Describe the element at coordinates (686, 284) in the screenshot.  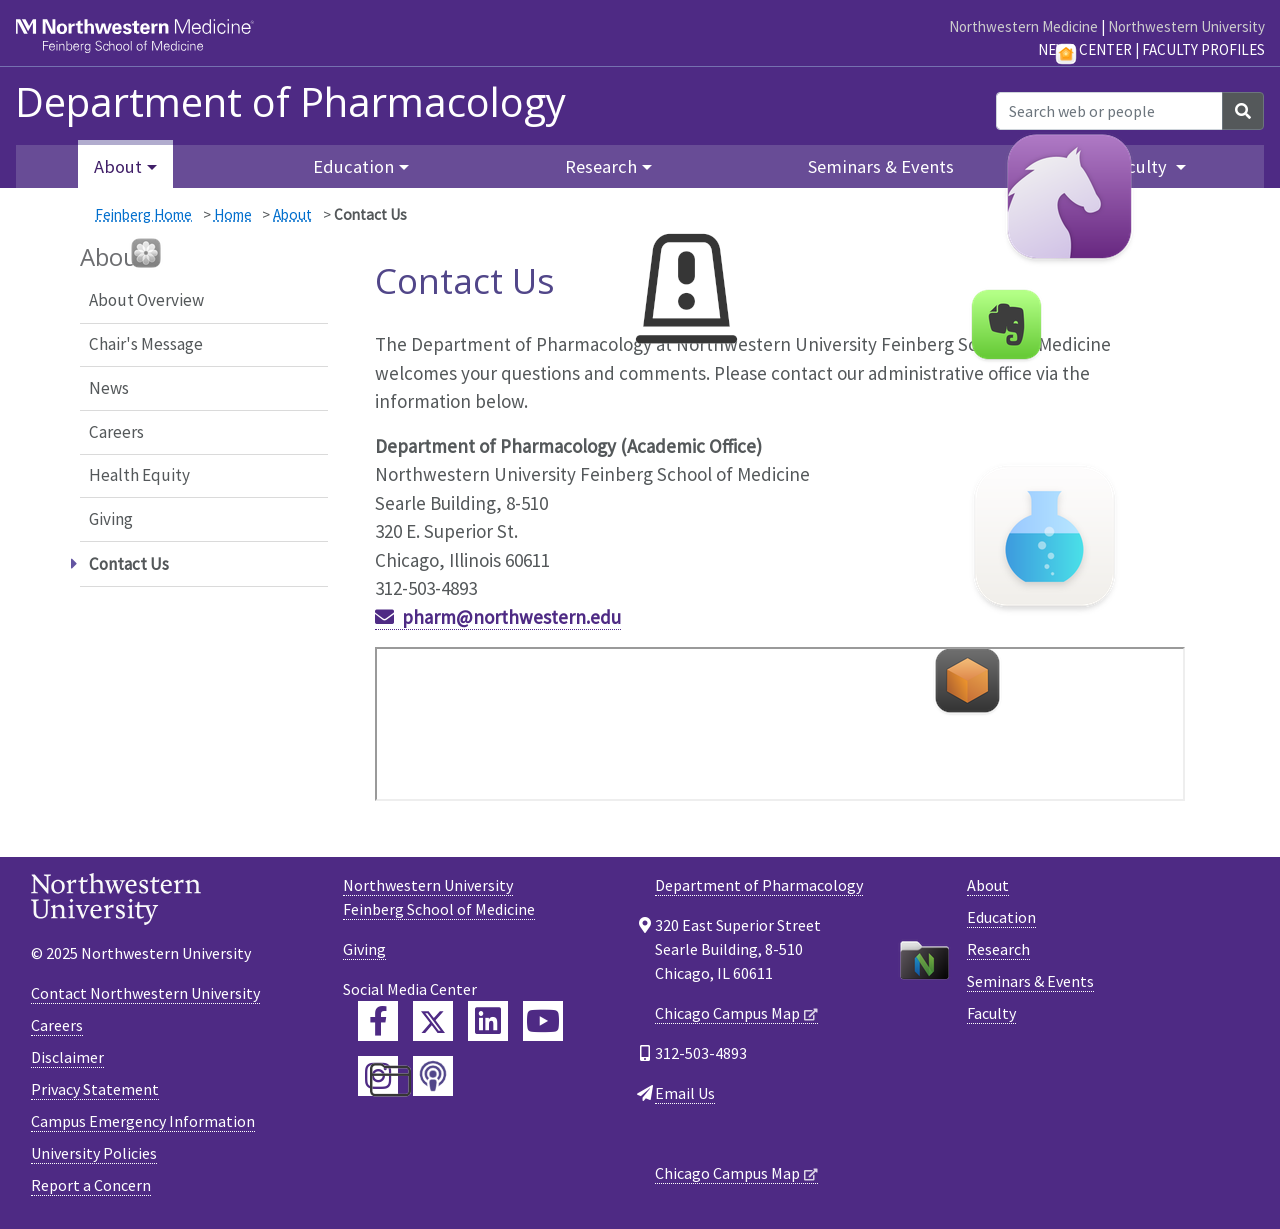
I see `indicates a system error or crash report` at that location.